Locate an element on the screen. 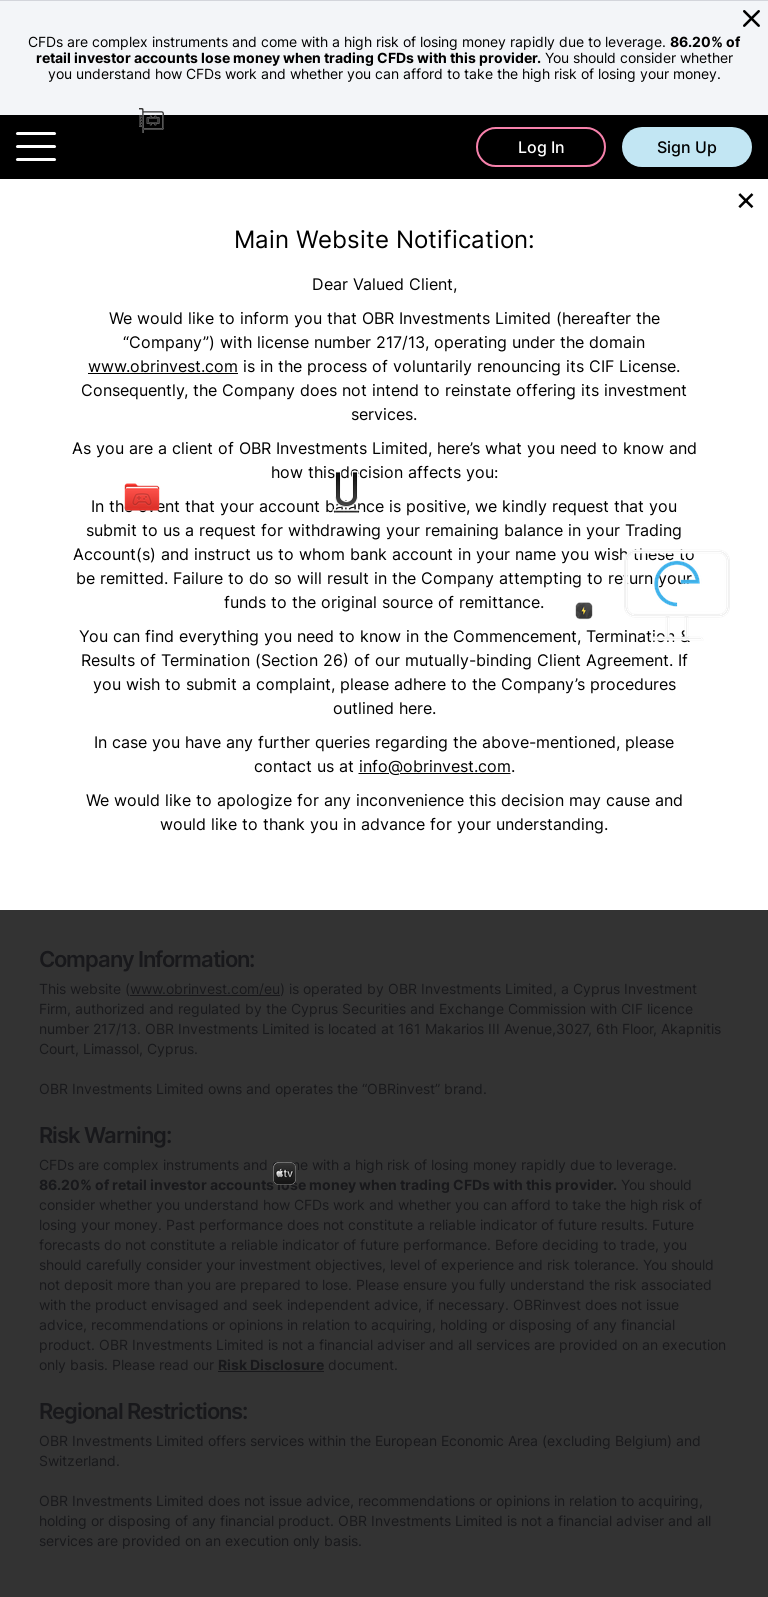 The width and height of the screenshot is (768, 1597). access keyboard shortcuts settings for web browser is located at coordinates (584, 611).